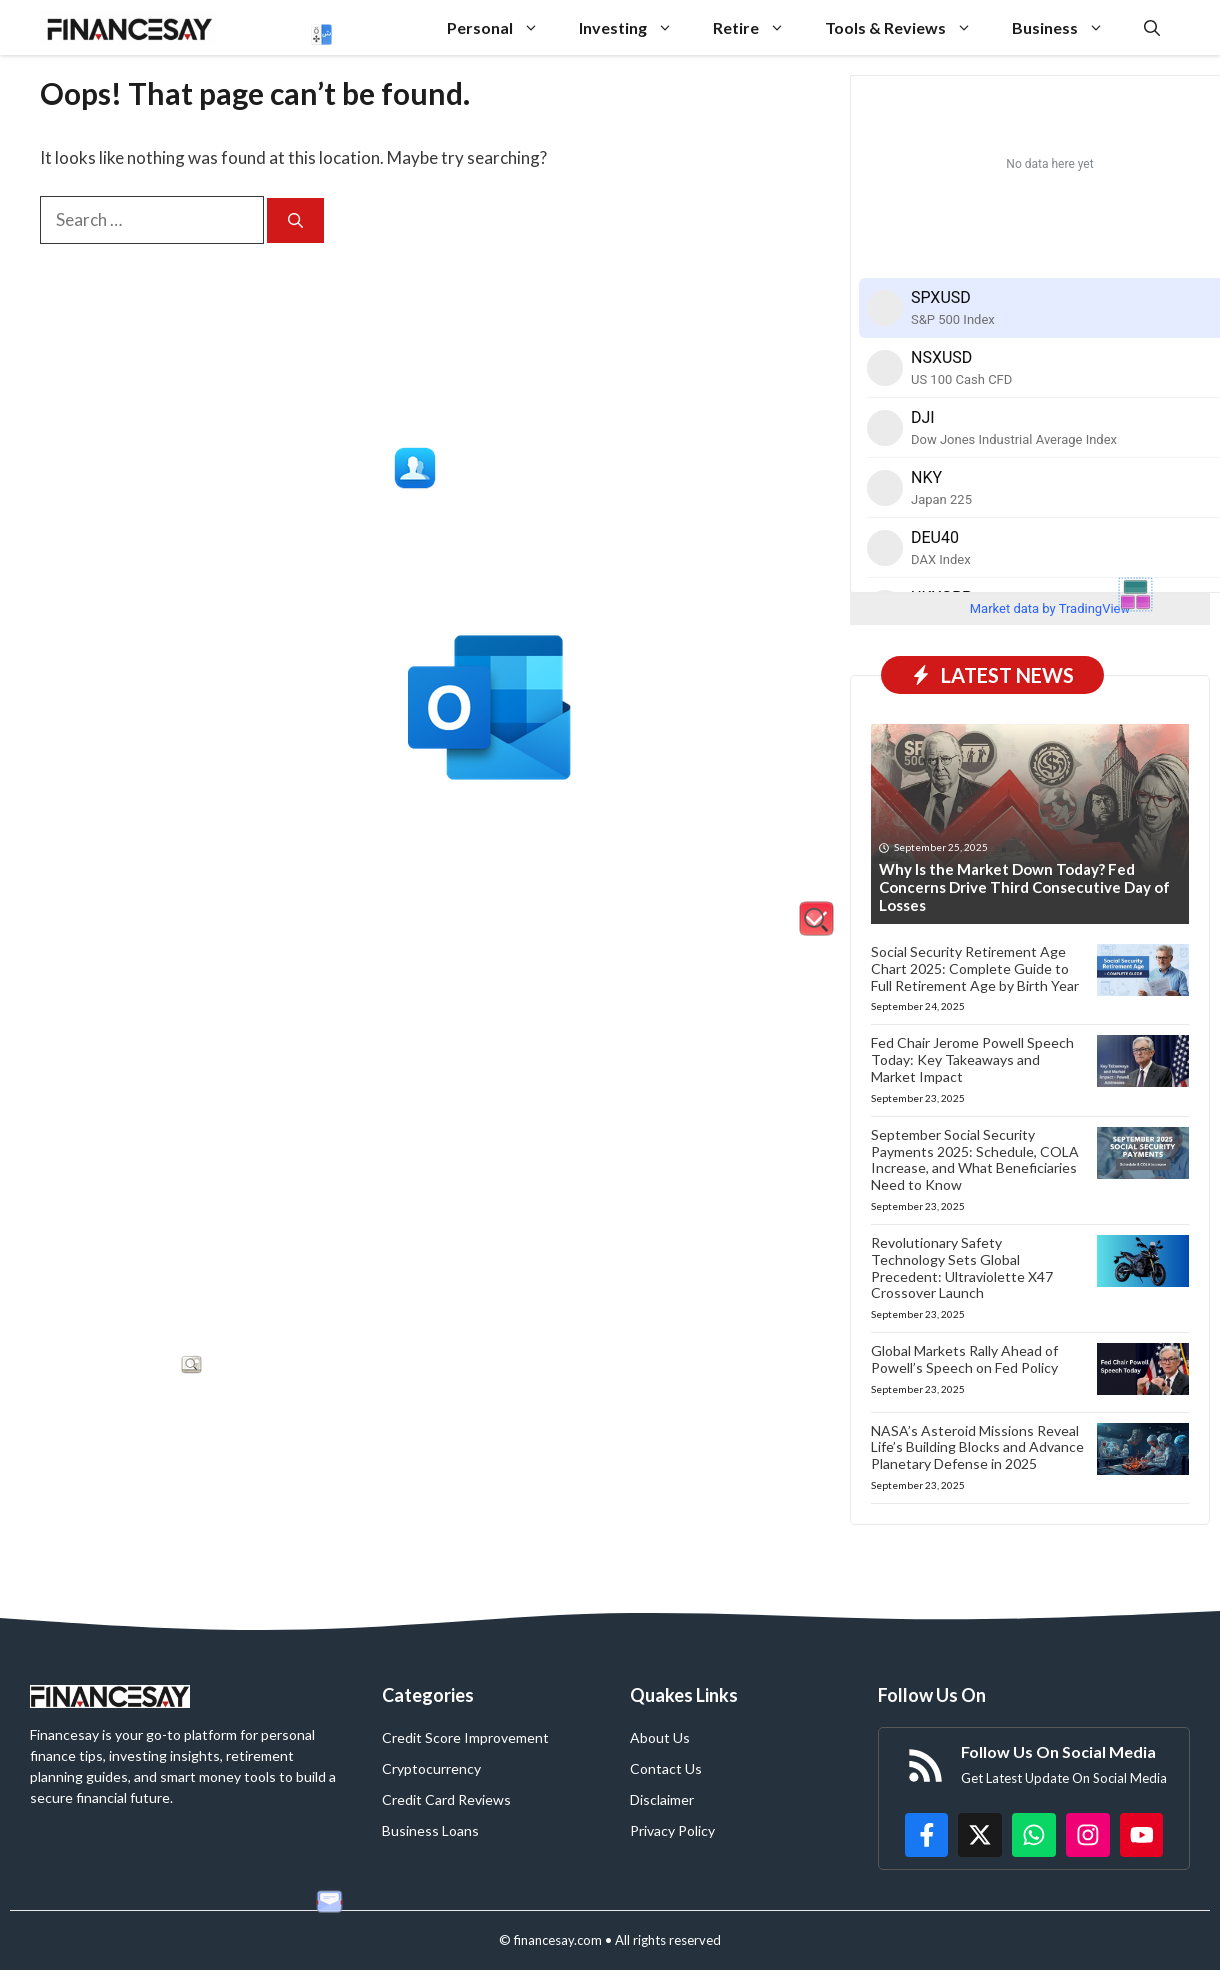 The width and height of the screenshot is (1220, 1986). What do you see at coordinates (329, 1901) in the screenshot?
I see `open the mail app` at bounding box center [329, 1901].